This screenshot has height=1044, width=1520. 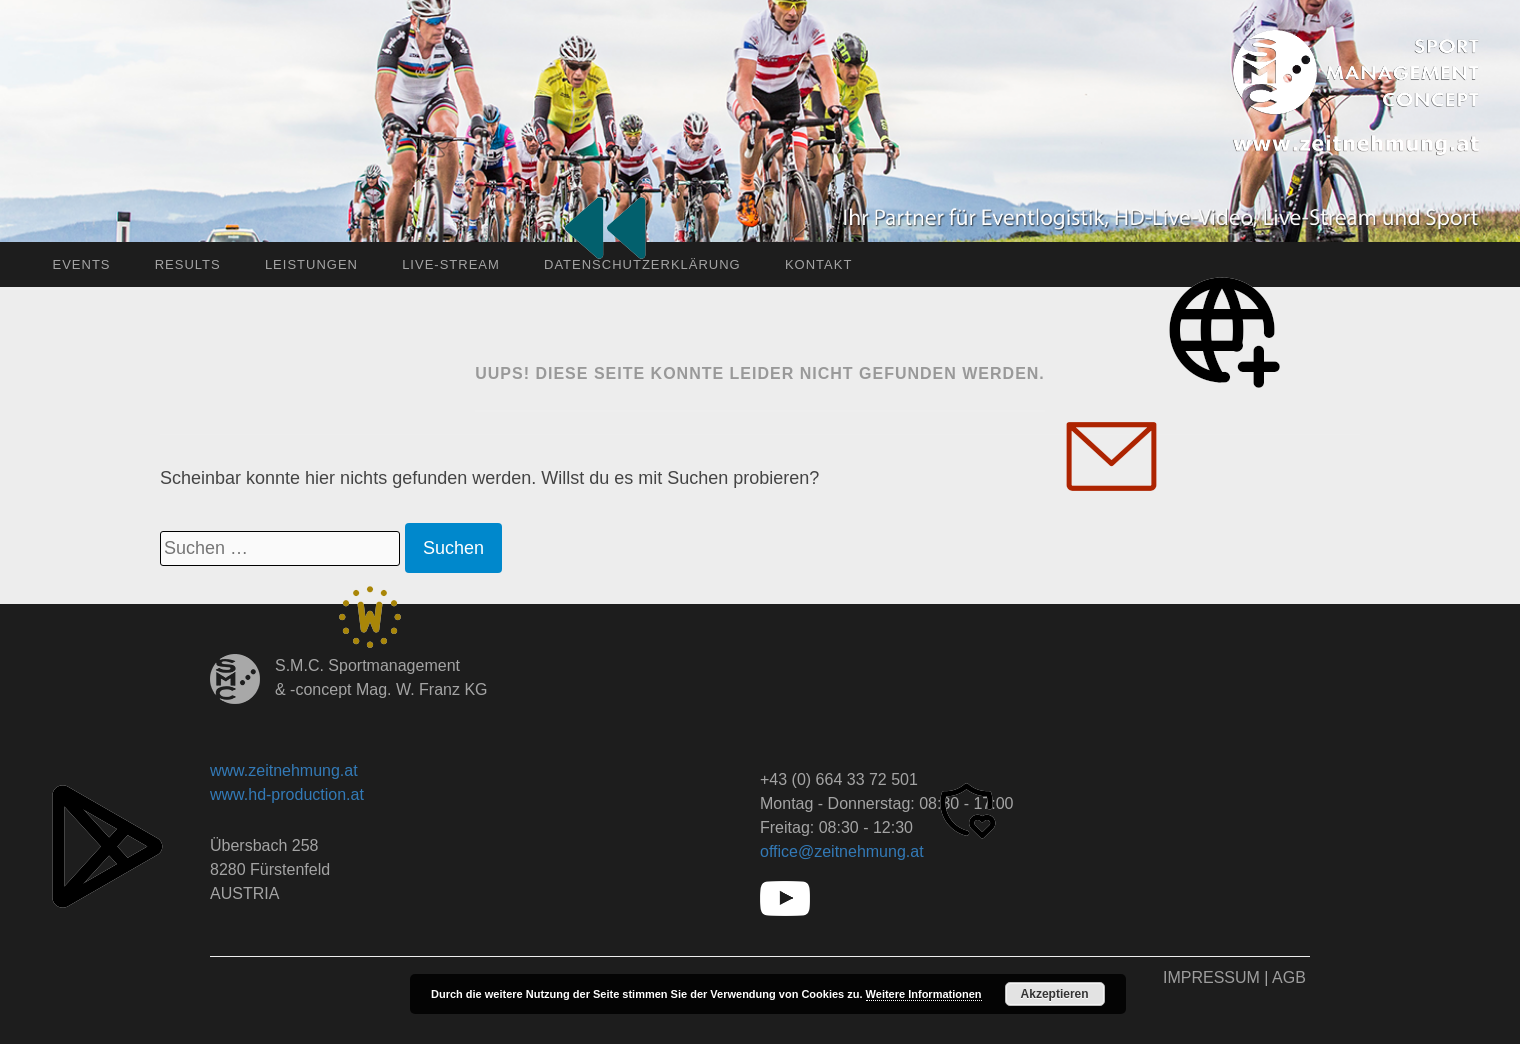 What do you see at coordinates (966, 809) in the screenshot?
I see `enable health data protection` at bounding box center [966, 809].